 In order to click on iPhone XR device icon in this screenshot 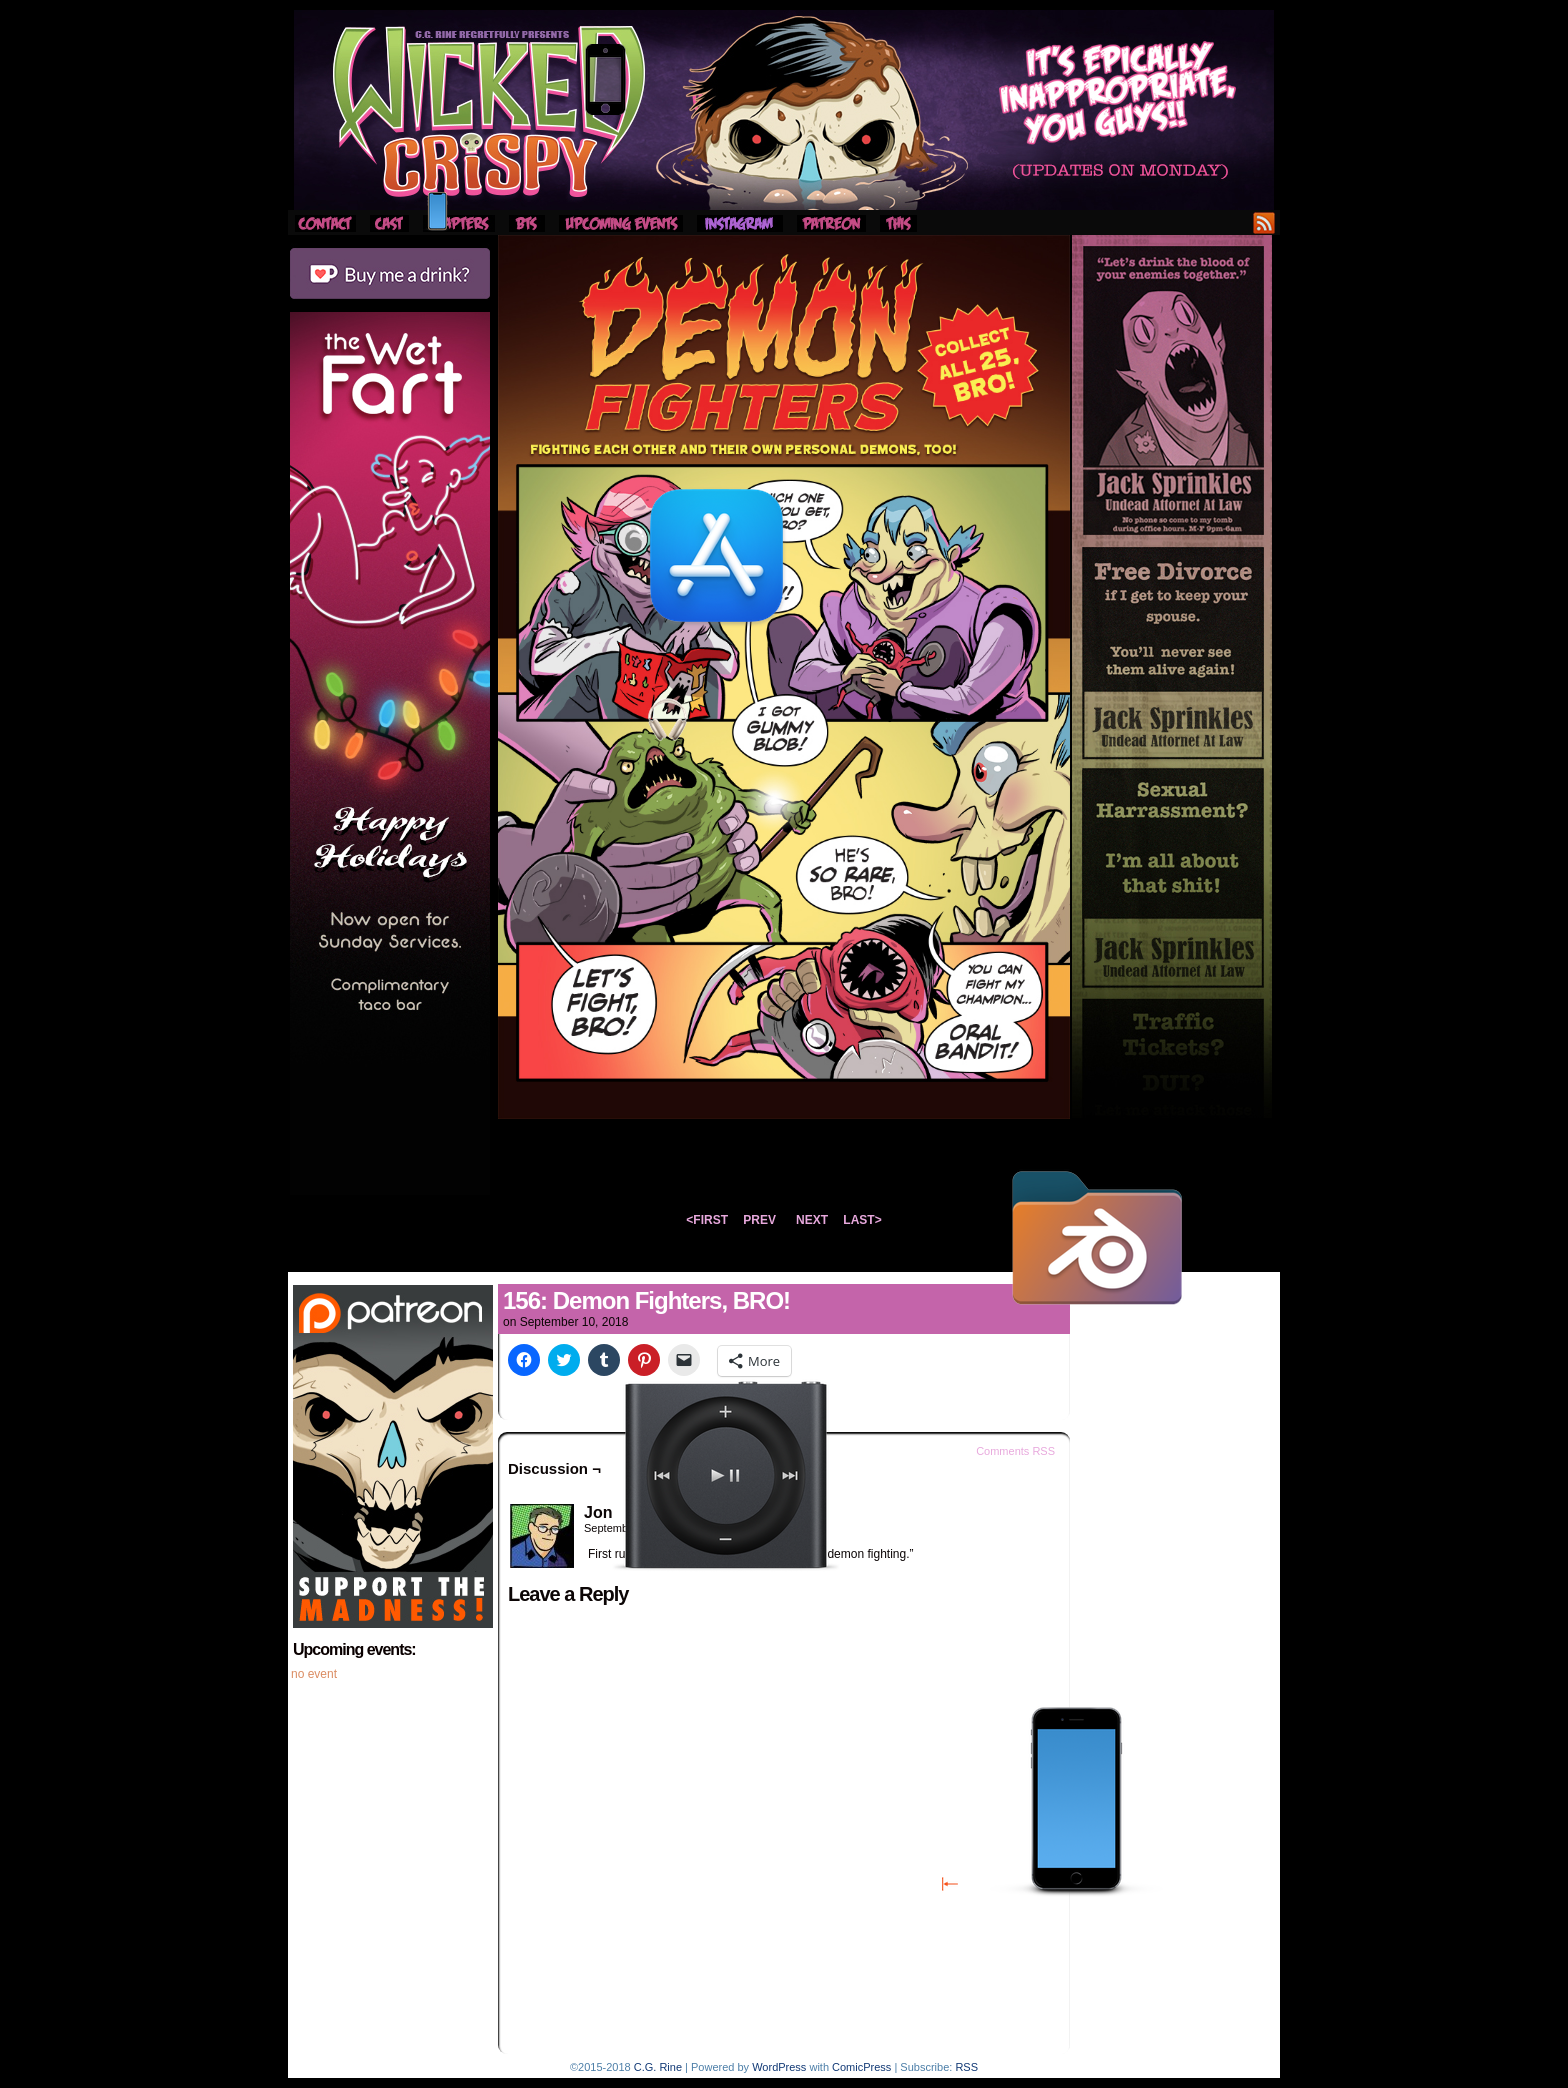, I will do `click(437, 211)`.